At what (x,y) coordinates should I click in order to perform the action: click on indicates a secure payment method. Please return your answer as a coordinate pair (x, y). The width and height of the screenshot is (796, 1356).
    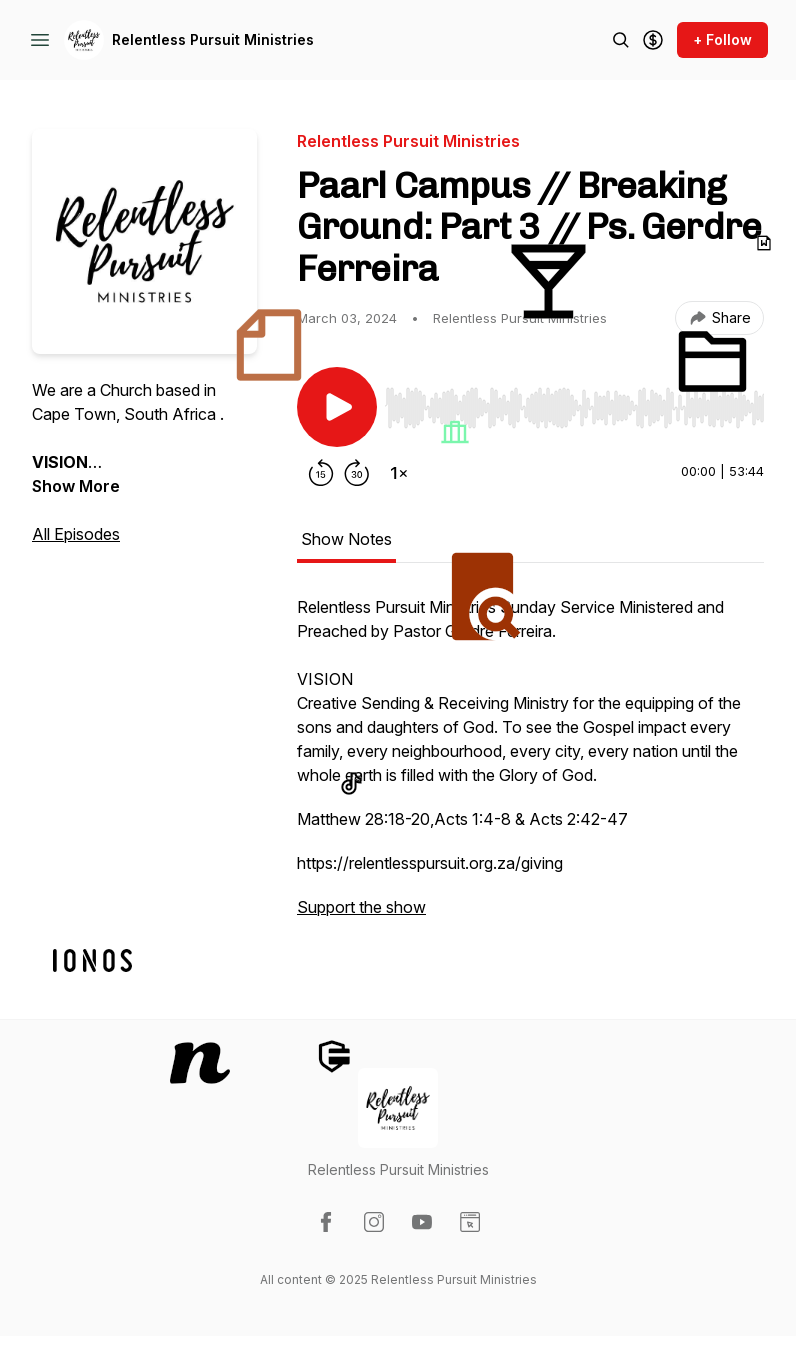
    Looking at the image, I should click on (333, 1056).